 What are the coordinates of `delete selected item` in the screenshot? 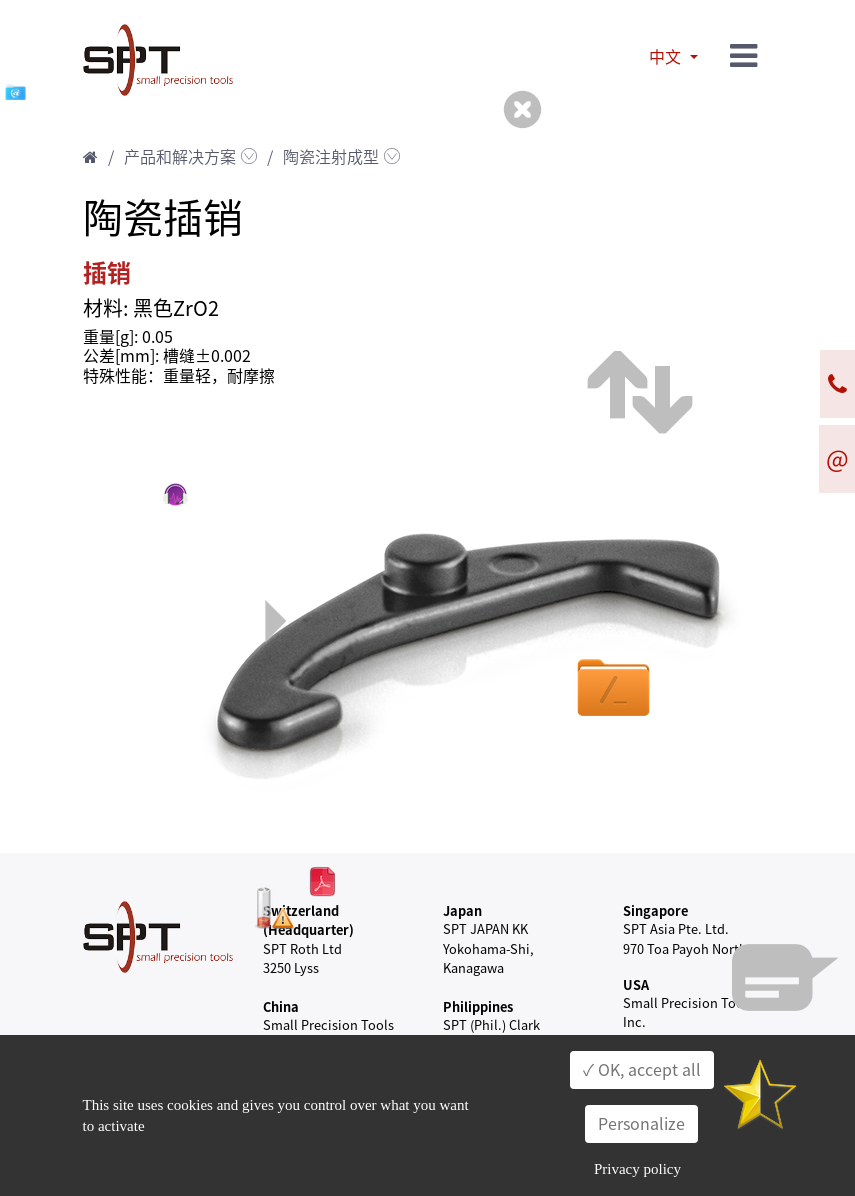 It's located at (522, 109).